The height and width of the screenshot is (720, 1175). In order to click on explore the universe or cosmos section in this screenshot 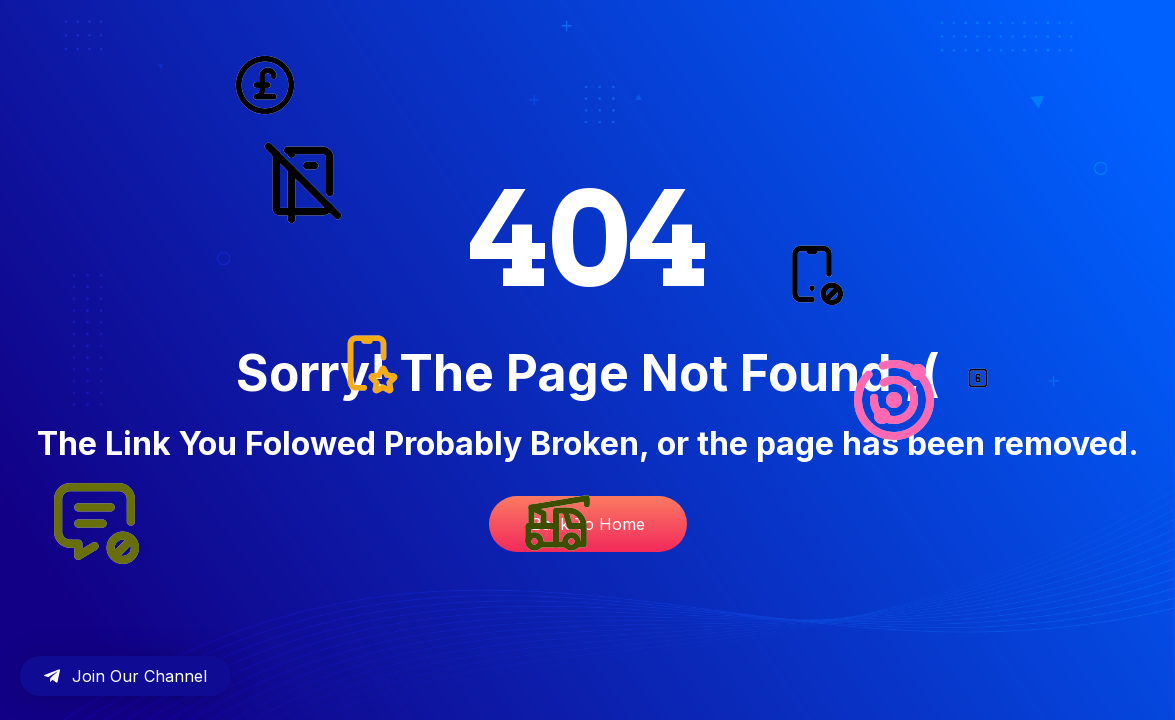, I will do `click(894, 400)`.